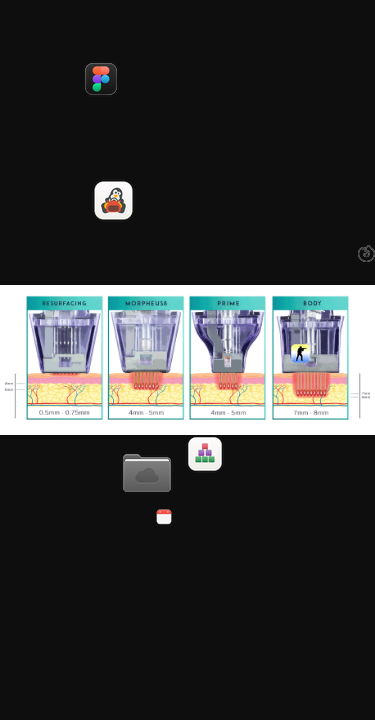 Image resolution: width=375 pixels, height=720 pixels. Describe the element at coordinates (113, 200) in the screenshot. I see `launch supertuxkart racing game` at that location.